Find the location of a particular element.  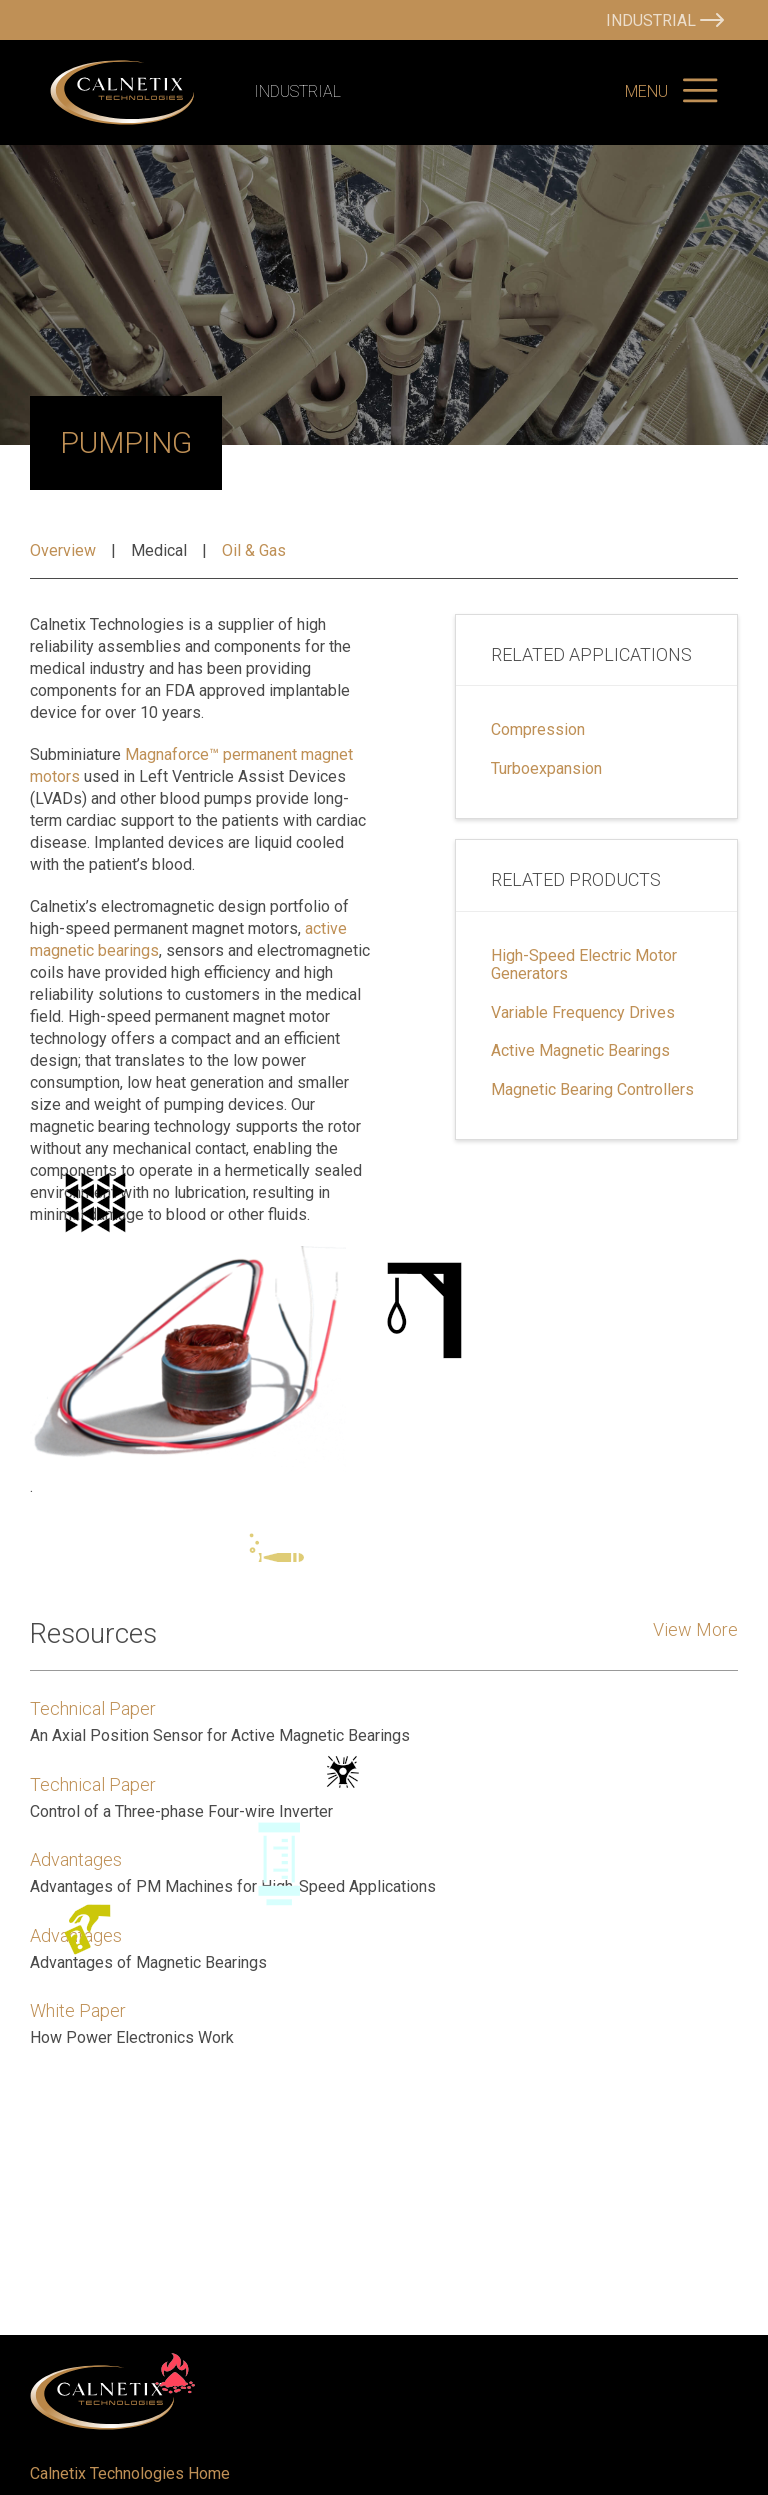

view rare or legendary item details is located at coordinates (343, 1772).